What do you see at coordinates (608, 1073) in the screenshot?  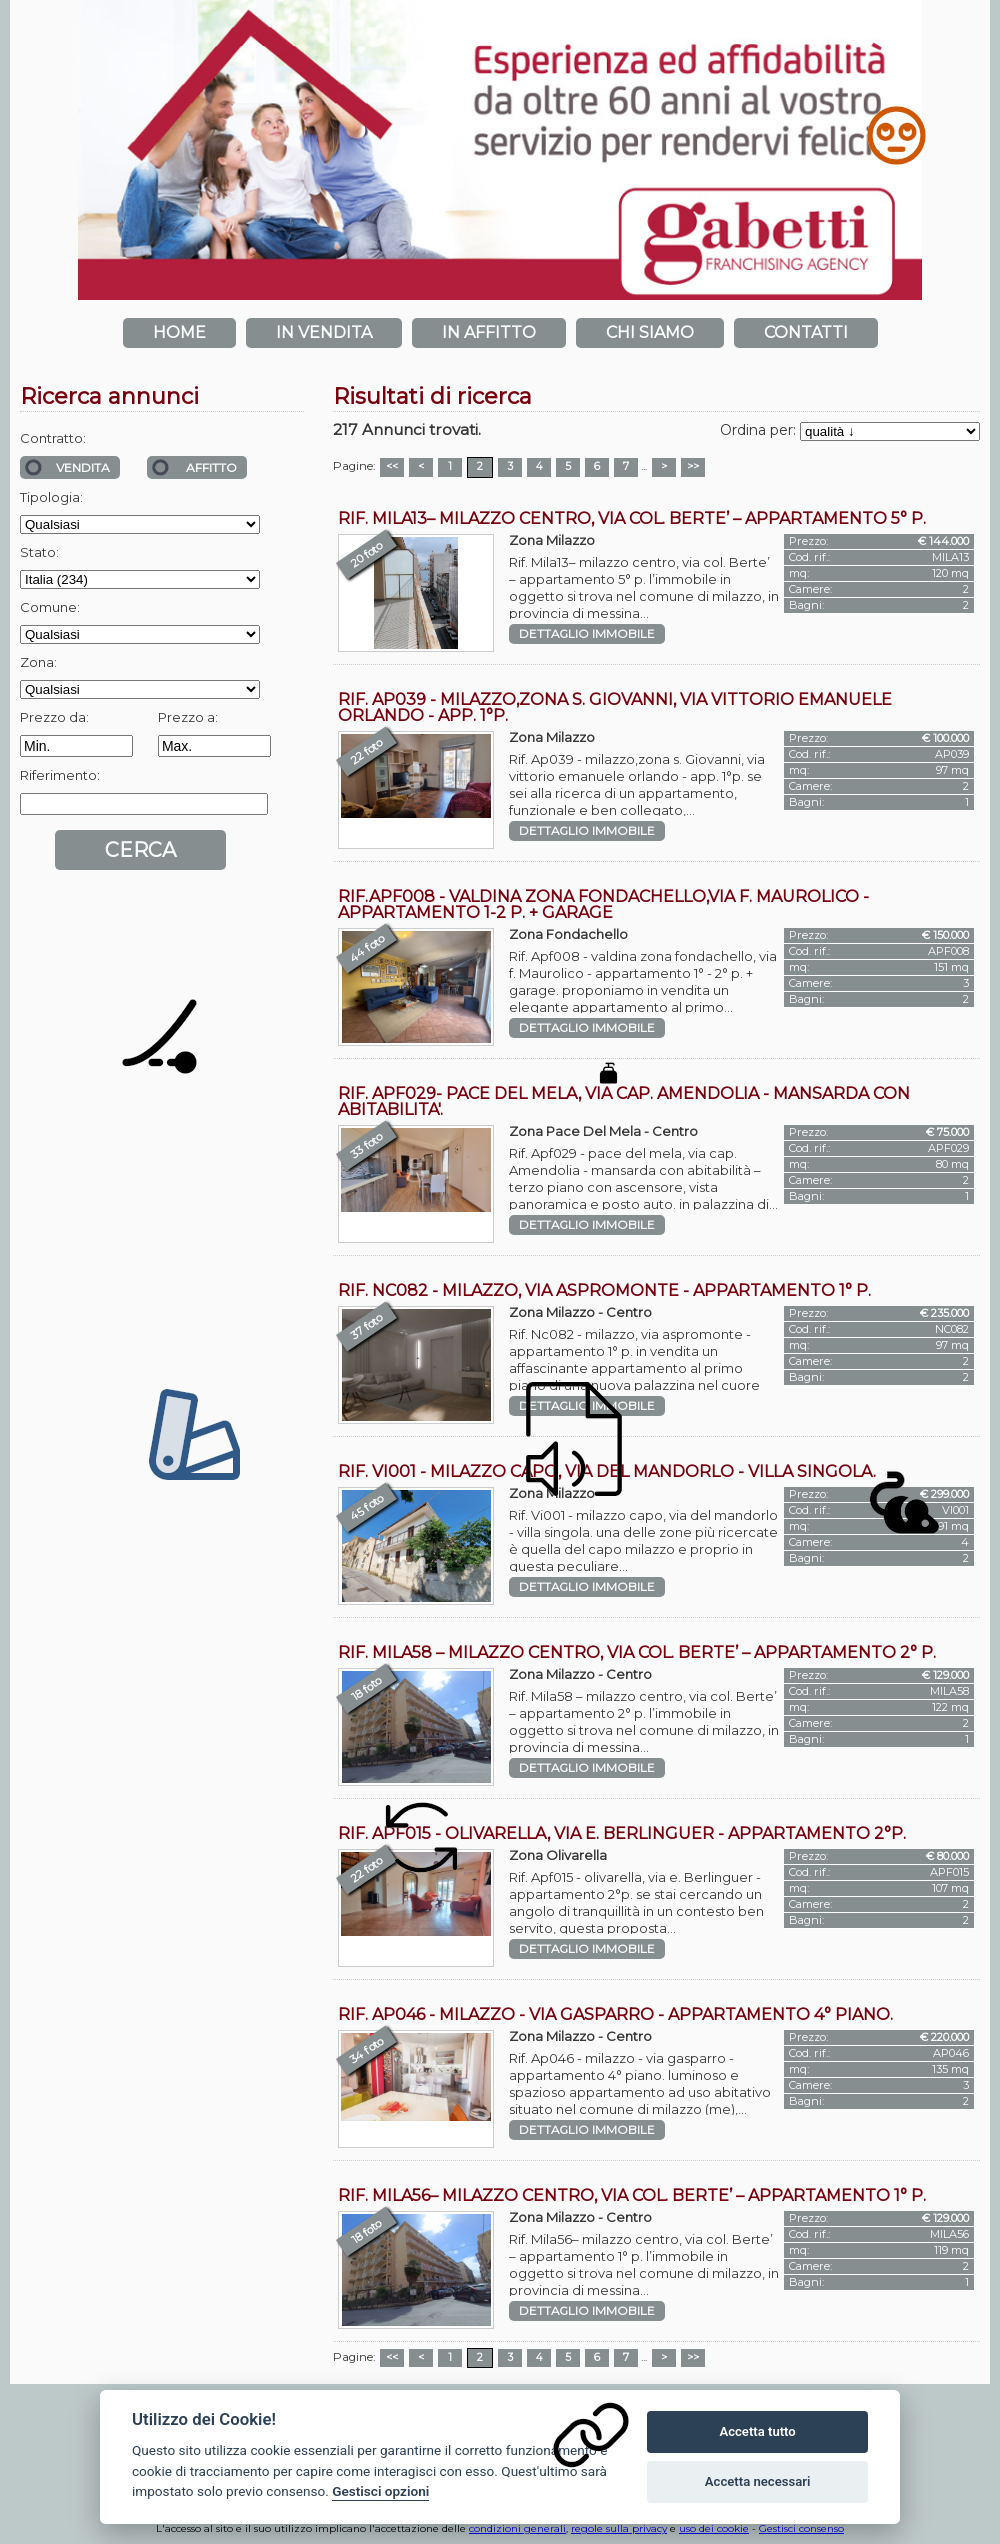 I see `access hand washing or hygiene instructions` at bounding box center [608, 1073].